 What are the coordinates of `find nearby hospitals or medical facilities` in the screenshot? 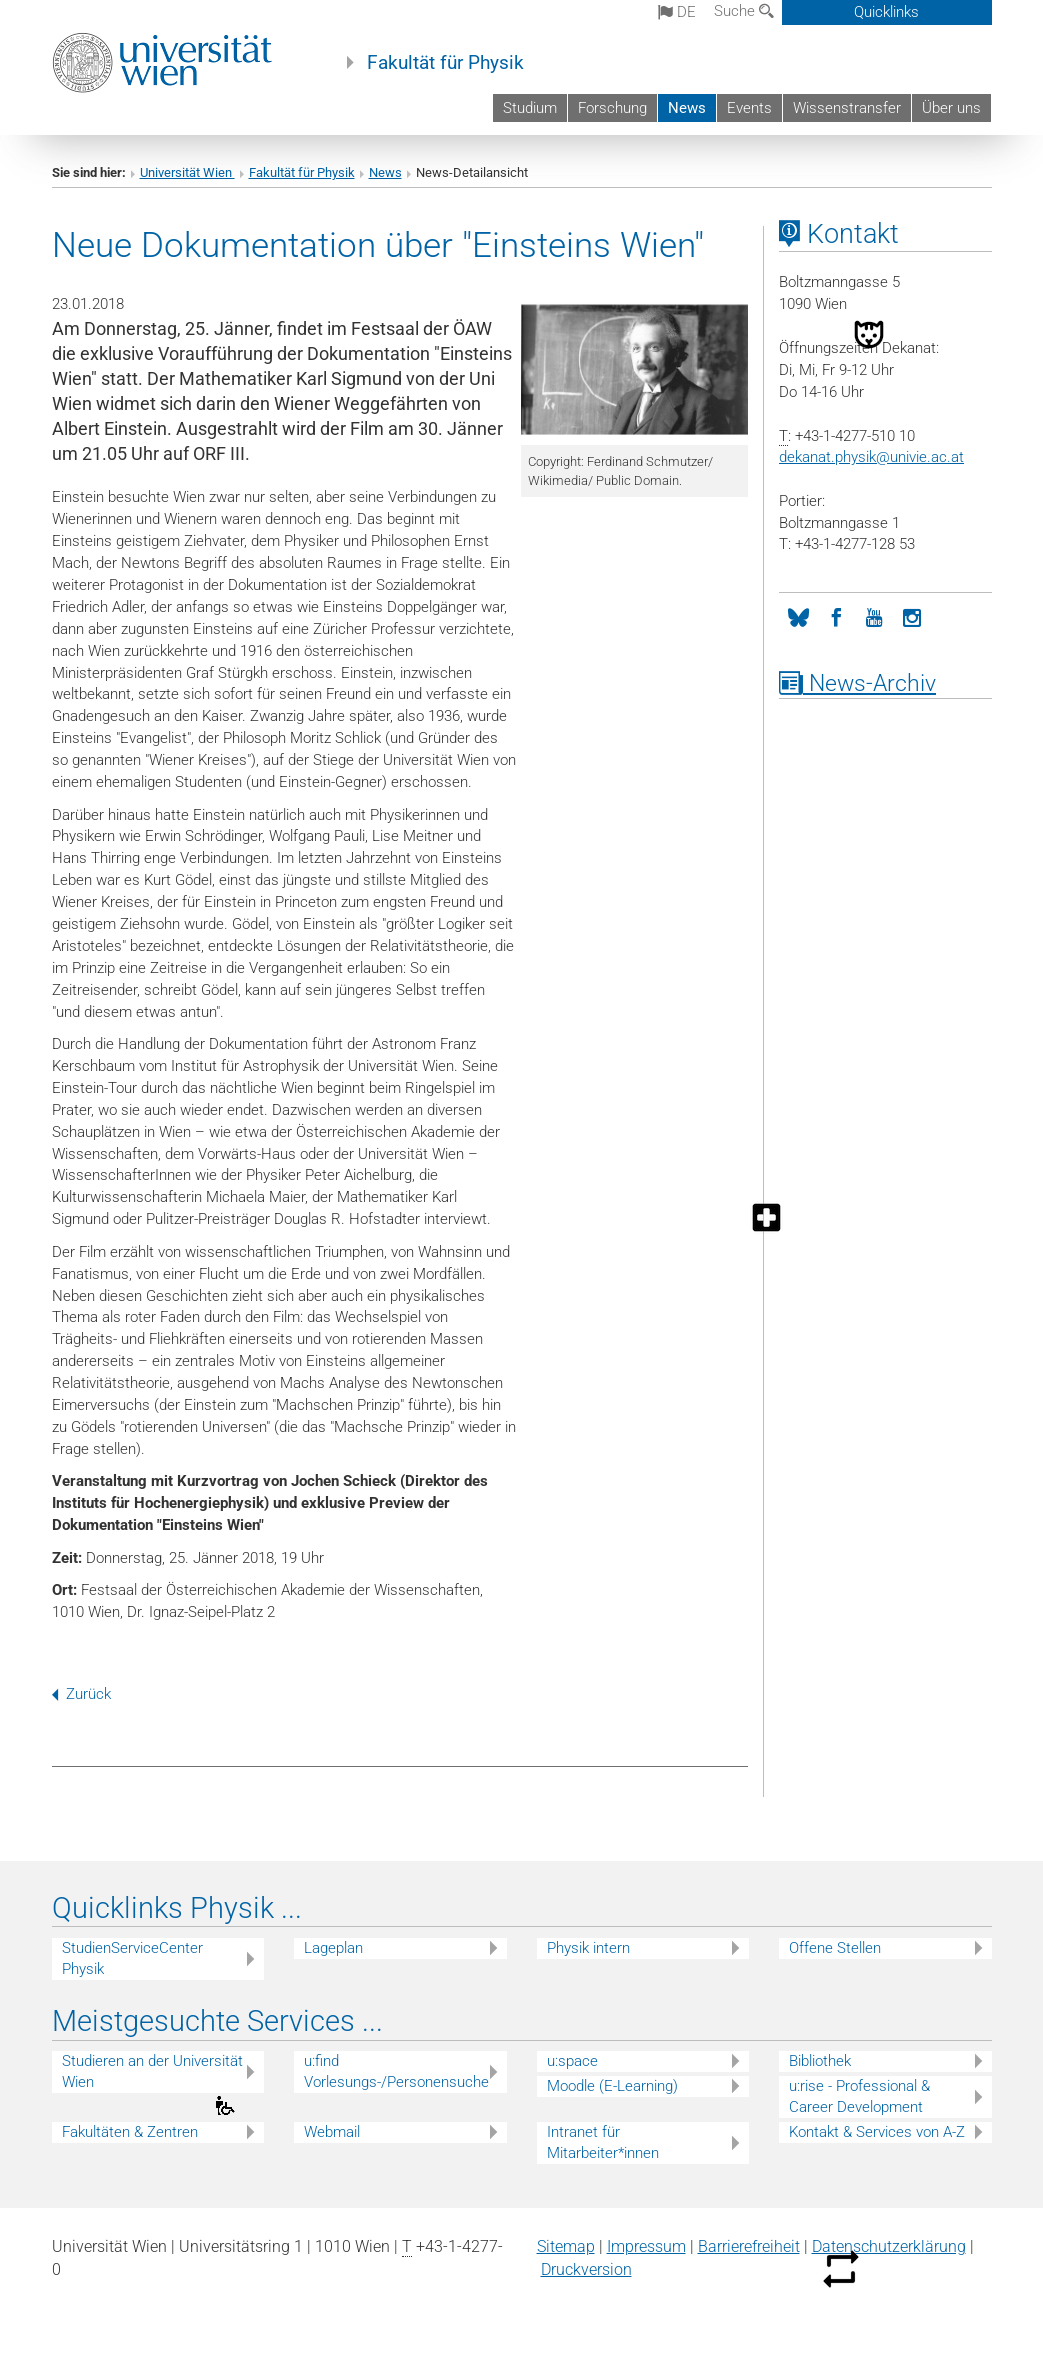 It's located at (766, 1217).